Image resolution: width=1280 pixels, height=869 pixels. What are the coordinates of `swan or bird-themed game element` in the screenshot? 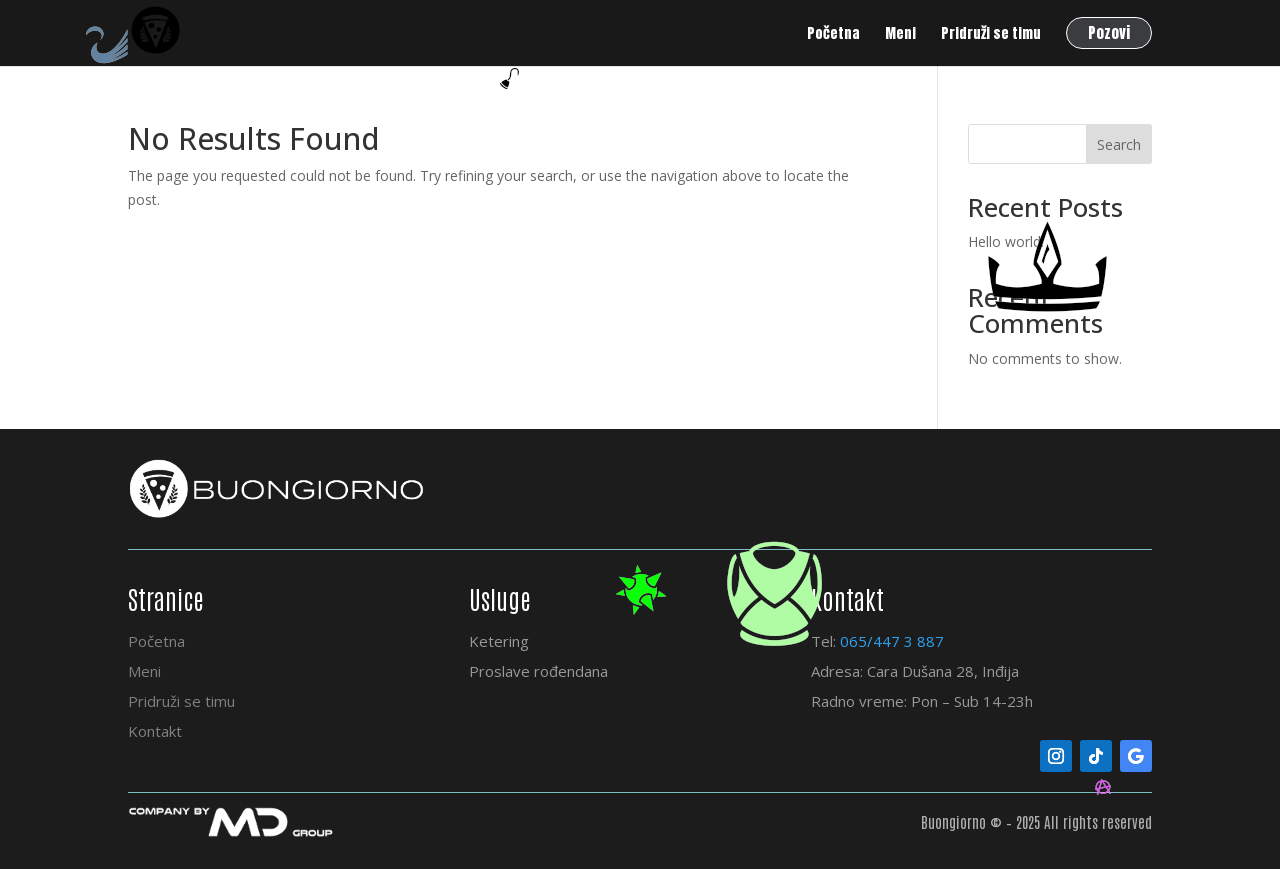 It's located at (107, 43).